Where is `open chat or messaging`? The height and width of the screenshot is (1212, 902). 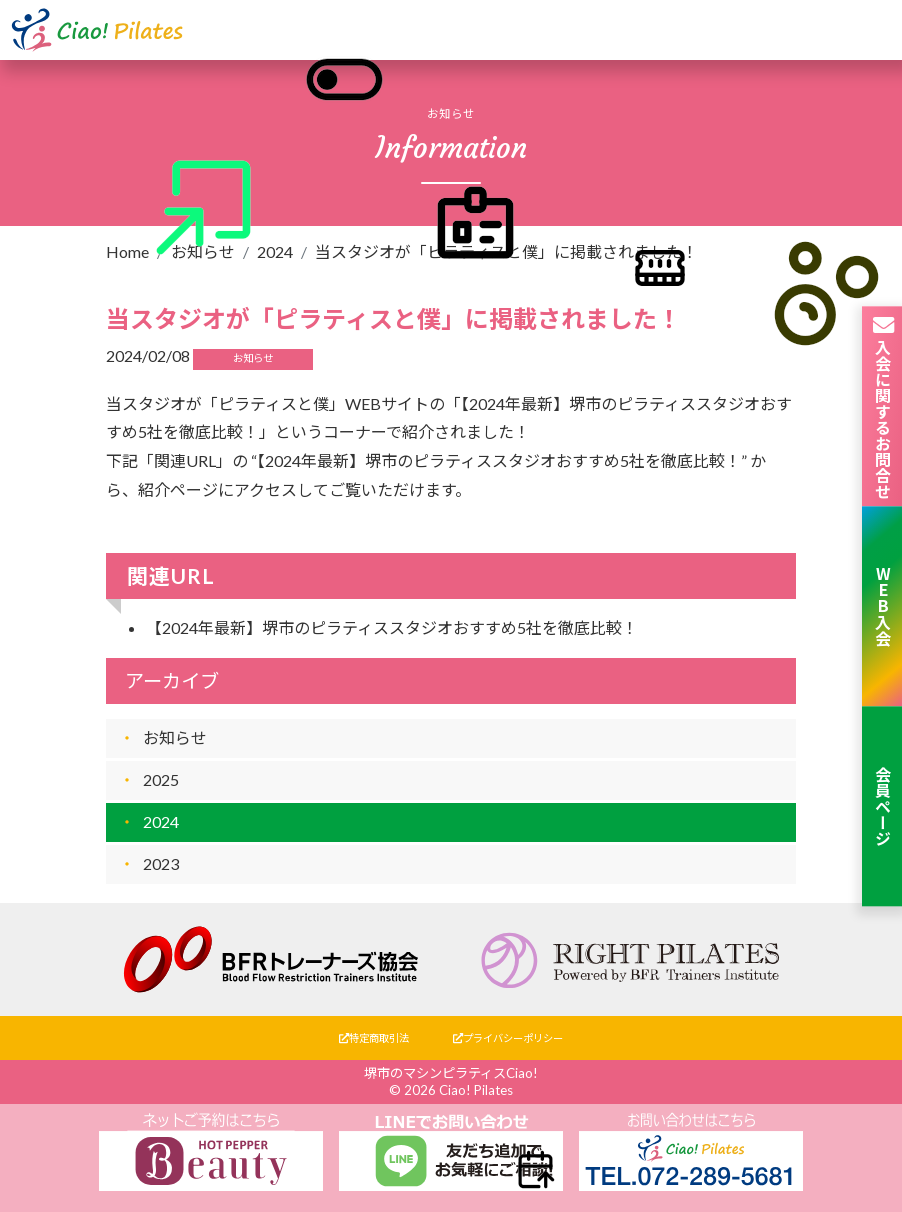 open chat or messaging is located at coordinates (826, 293).